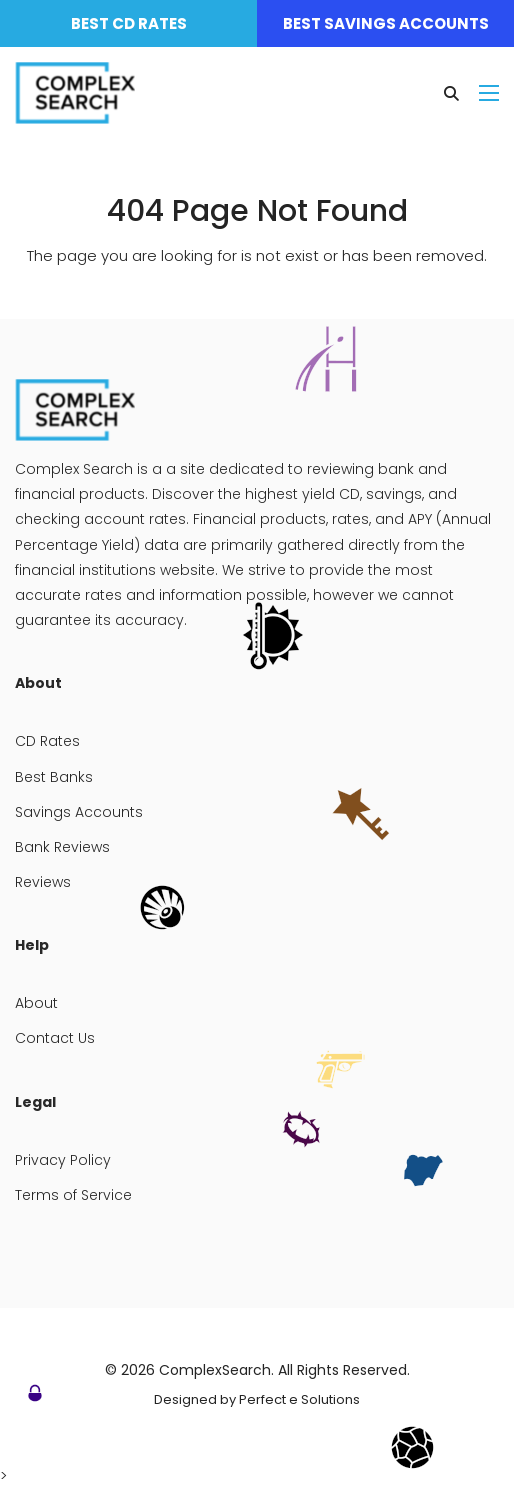  Describe the element at coordinates (162, 907) in the screenshot. I see `view surveillance or monitoring status` at that location.